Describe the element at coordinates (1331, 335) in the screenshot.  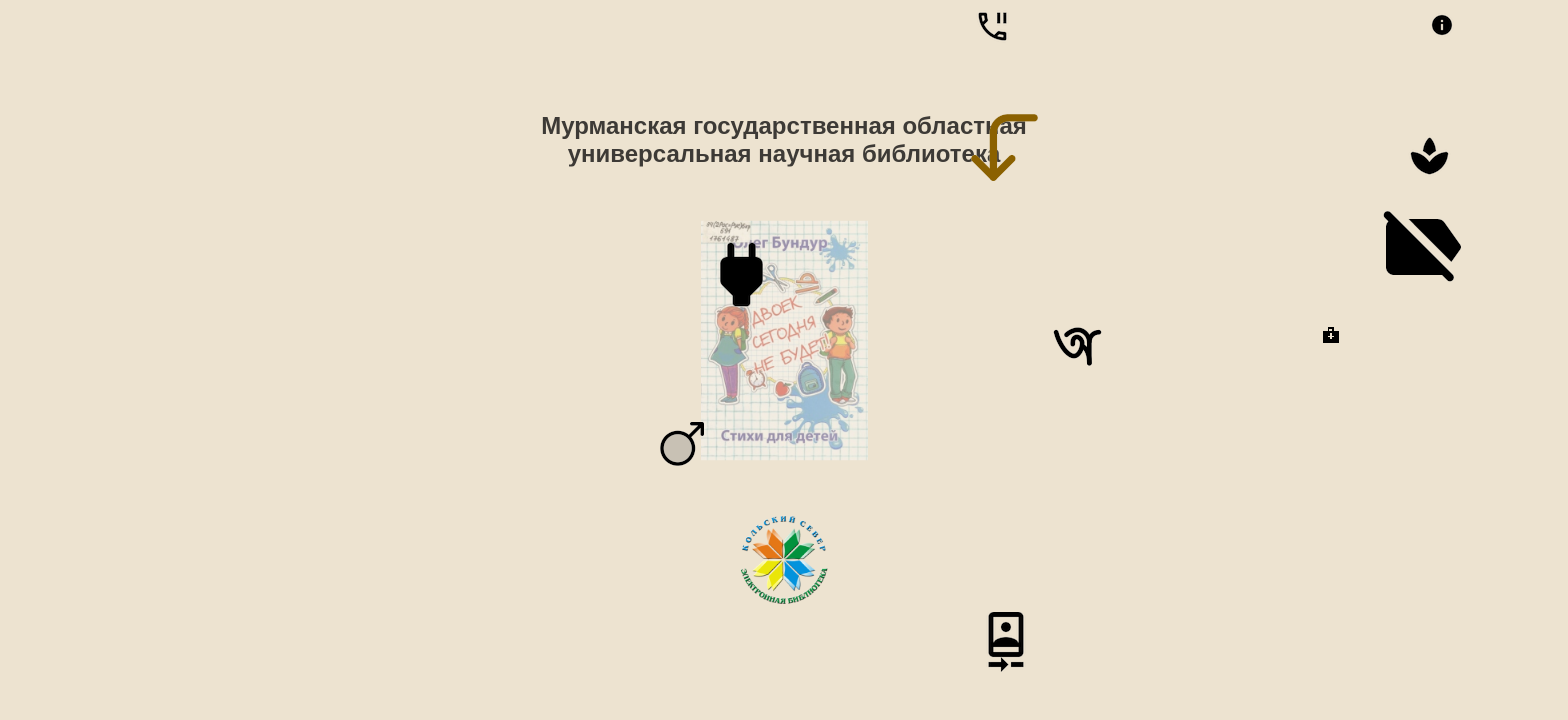
I see `access medical services or healthcare options` at that location.